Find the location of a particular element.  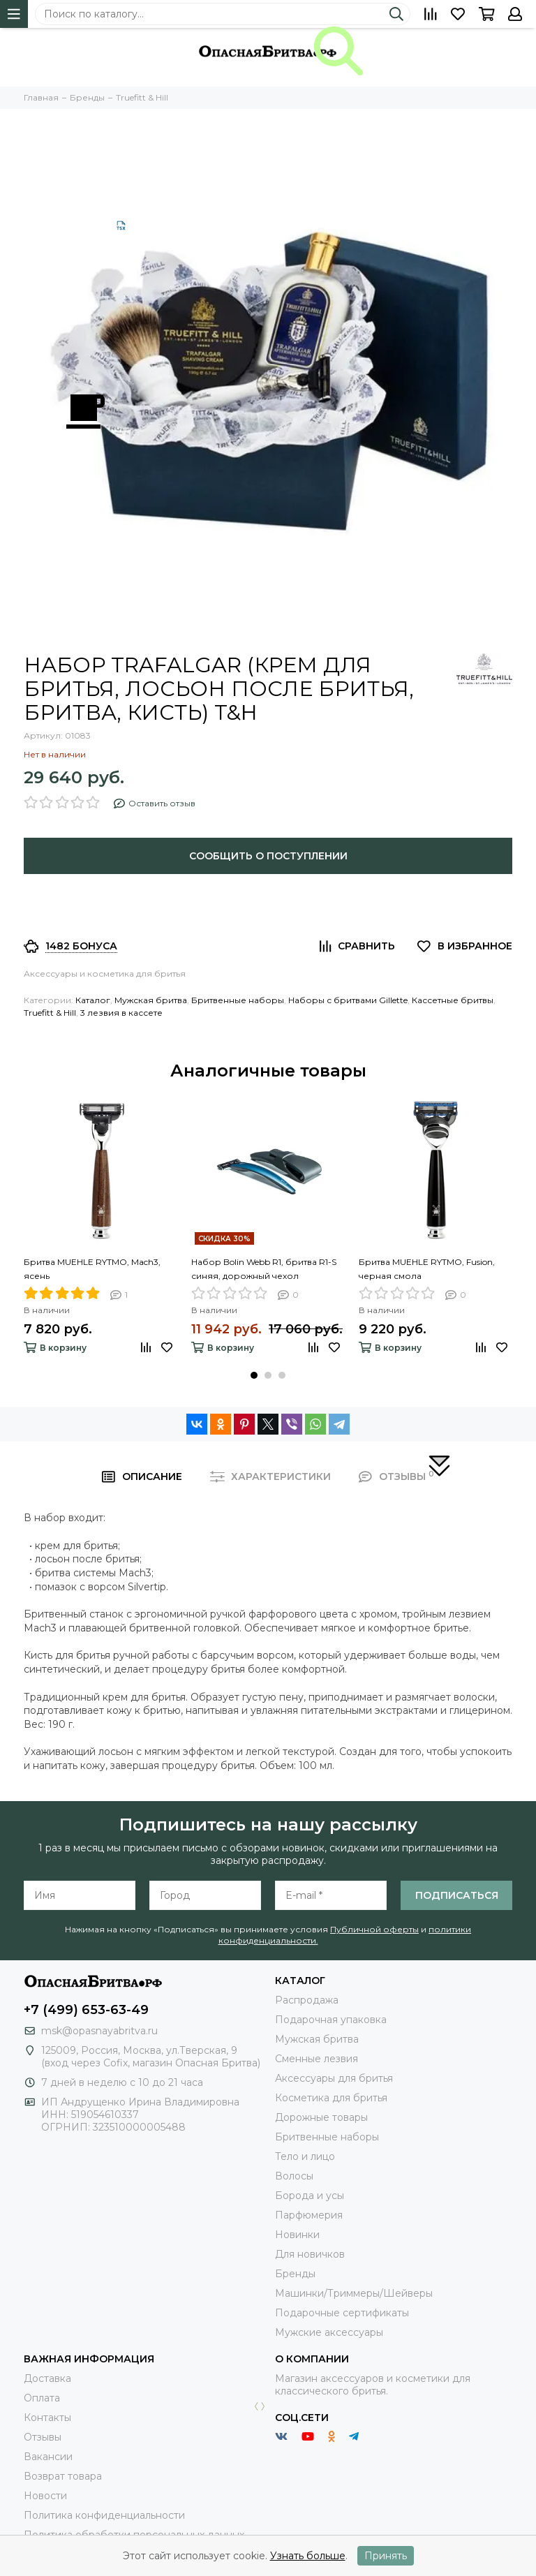

search for content or items is located at coordinates (338, 51).